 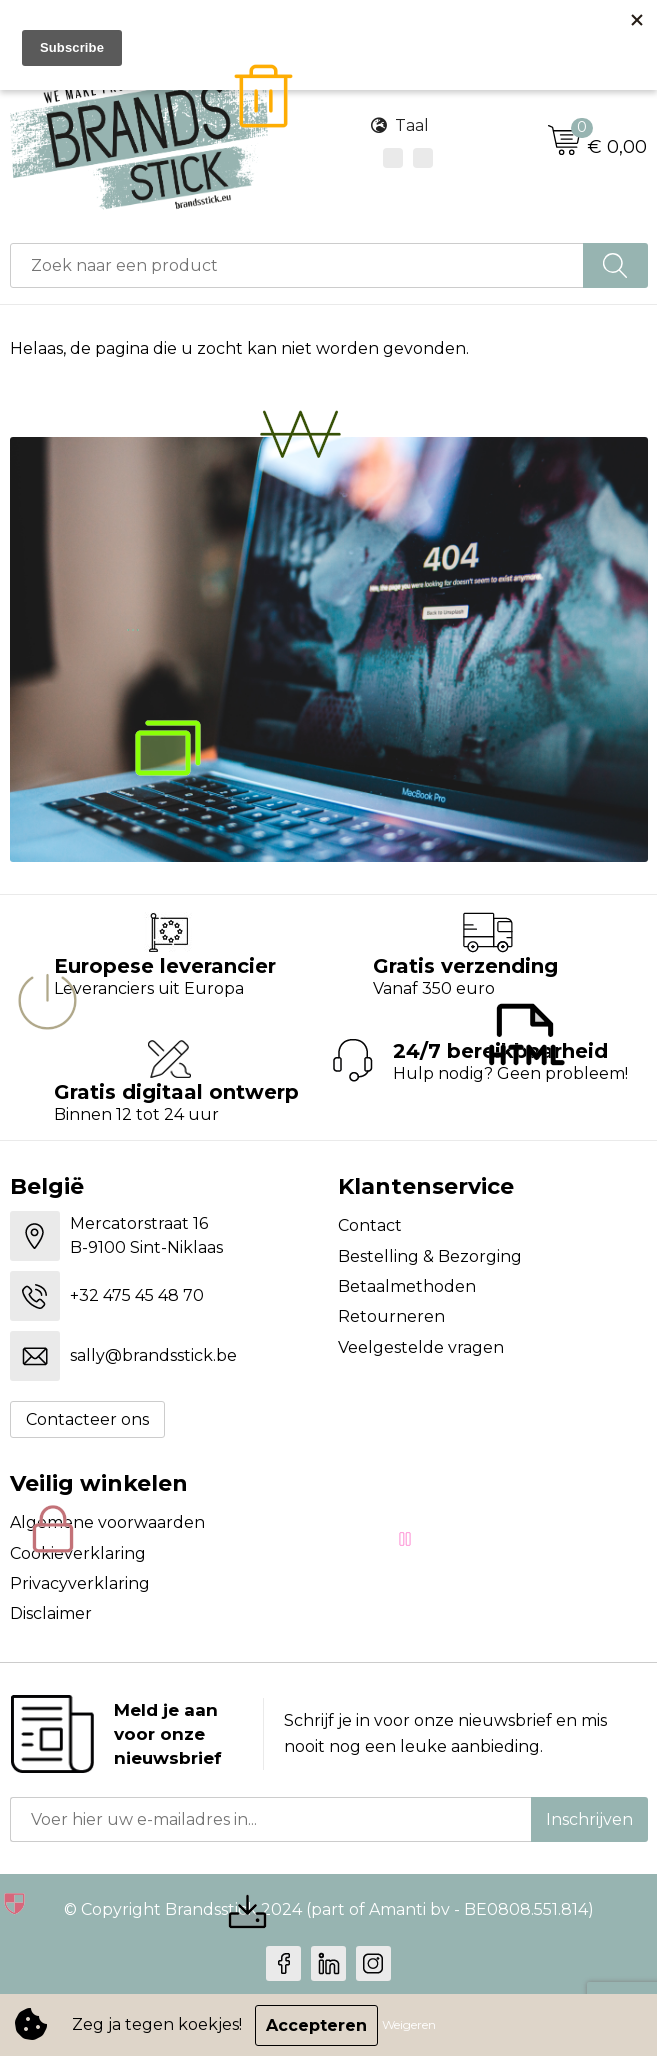 I want to click on indicates verified or secure status, so click(x=14, y=1902).